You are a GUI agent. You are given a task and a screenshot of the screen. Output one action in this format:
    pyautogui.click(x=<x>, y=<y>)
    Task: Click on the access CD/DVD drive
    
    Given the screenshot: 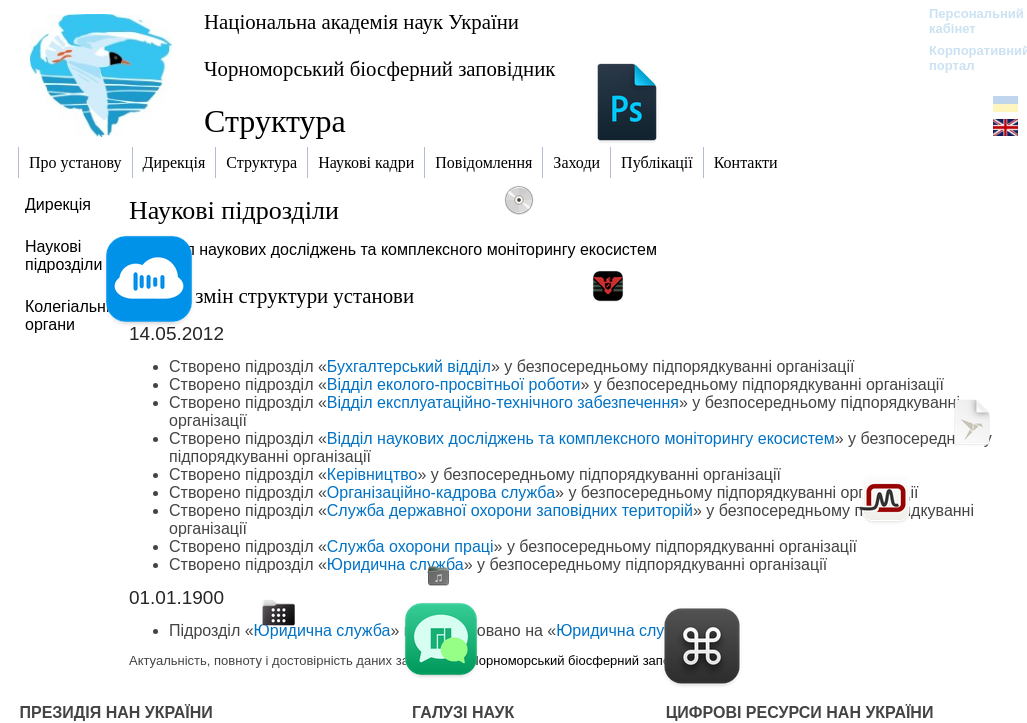 What is the action you would take?
    pyautogui.click(x=519, y=200)
    